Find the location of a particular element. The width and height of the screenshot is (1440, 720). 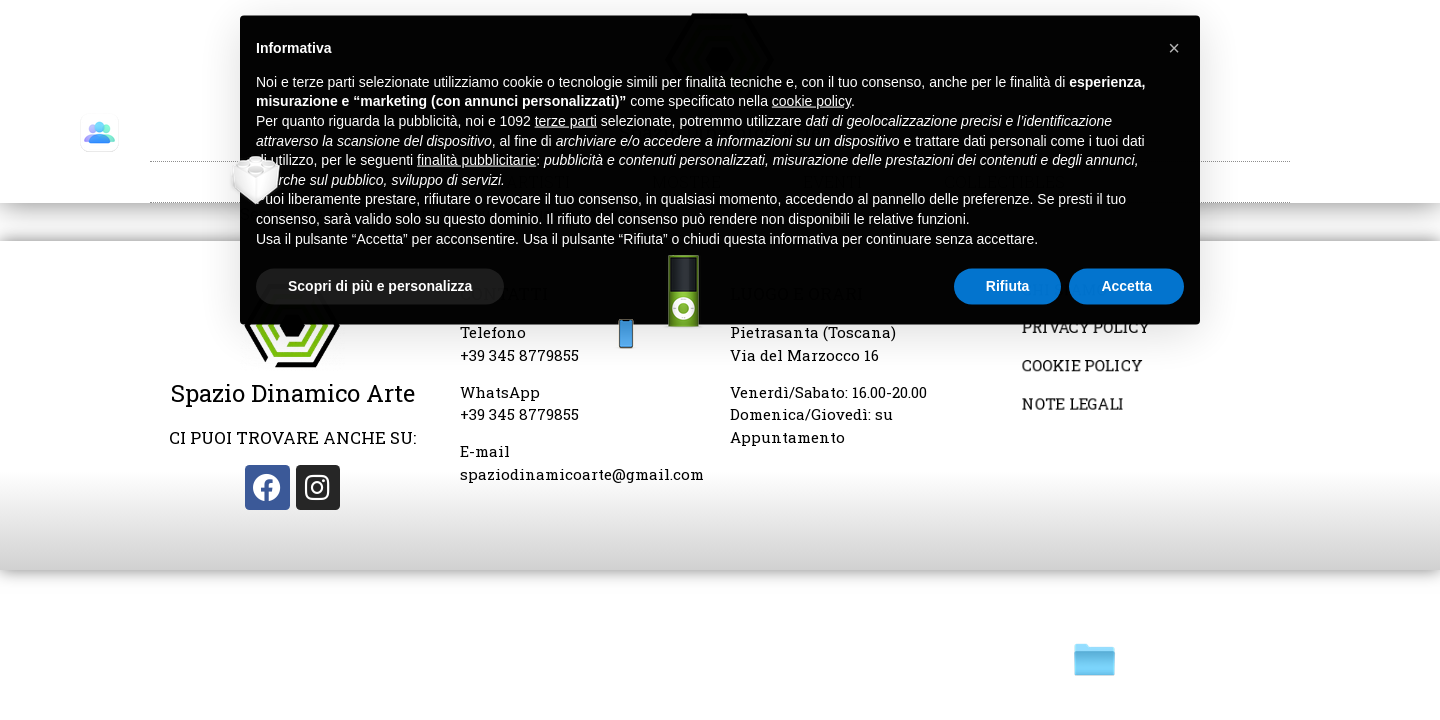

access family sharing and parental control settings is located at coordinates (99, 132).